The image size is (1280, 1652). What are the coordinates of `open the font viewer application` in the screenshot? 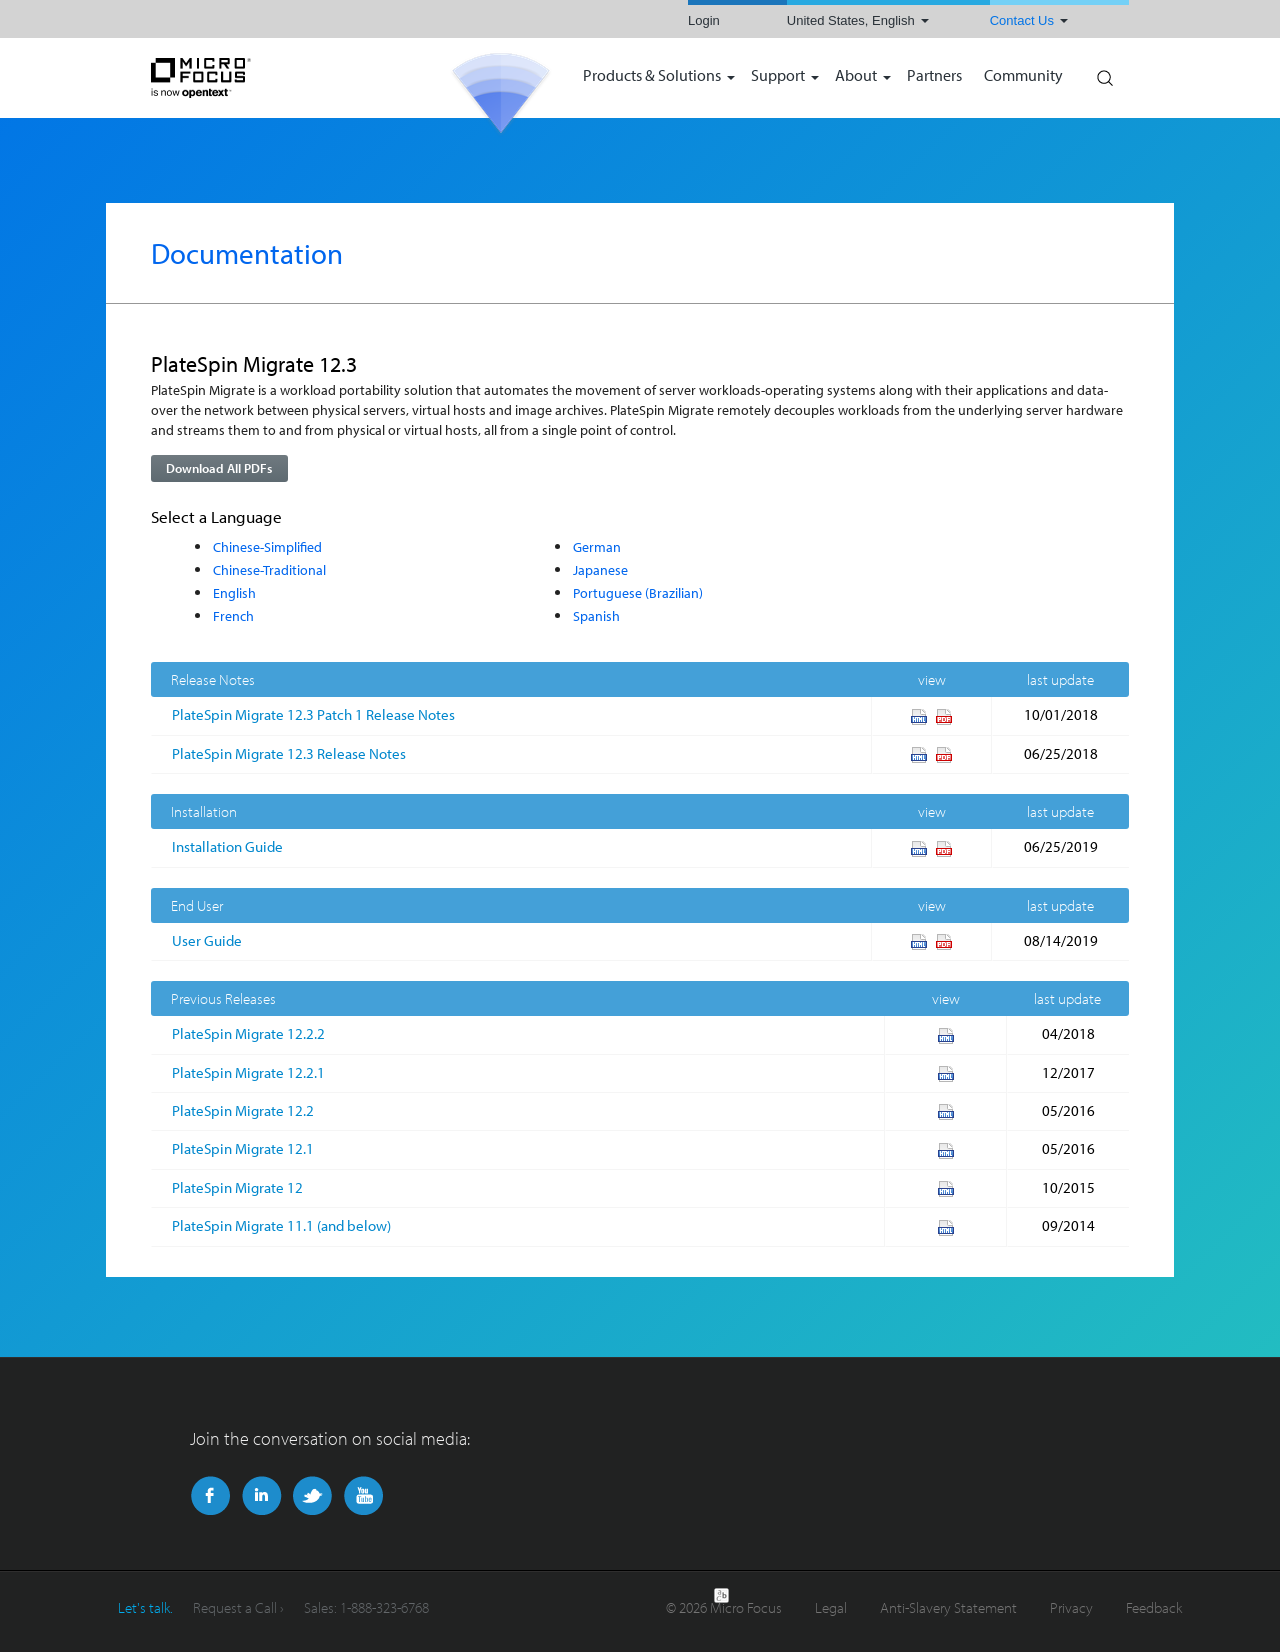 It's located at (721, 1595).